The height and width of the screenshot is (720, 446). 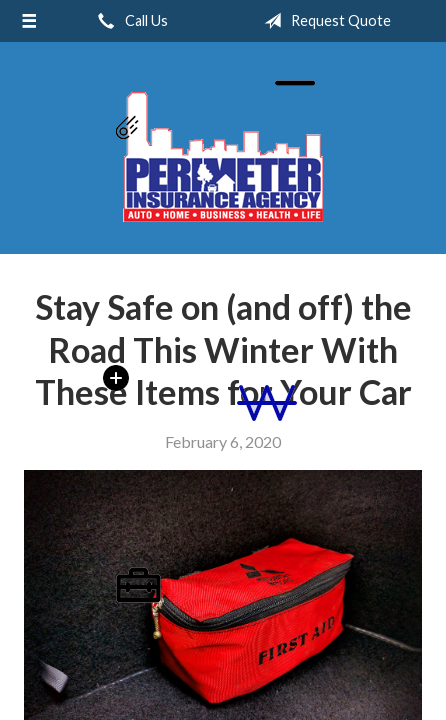 I want to click on indicates a meteor or space-related feature, so click(x=127, y=128).